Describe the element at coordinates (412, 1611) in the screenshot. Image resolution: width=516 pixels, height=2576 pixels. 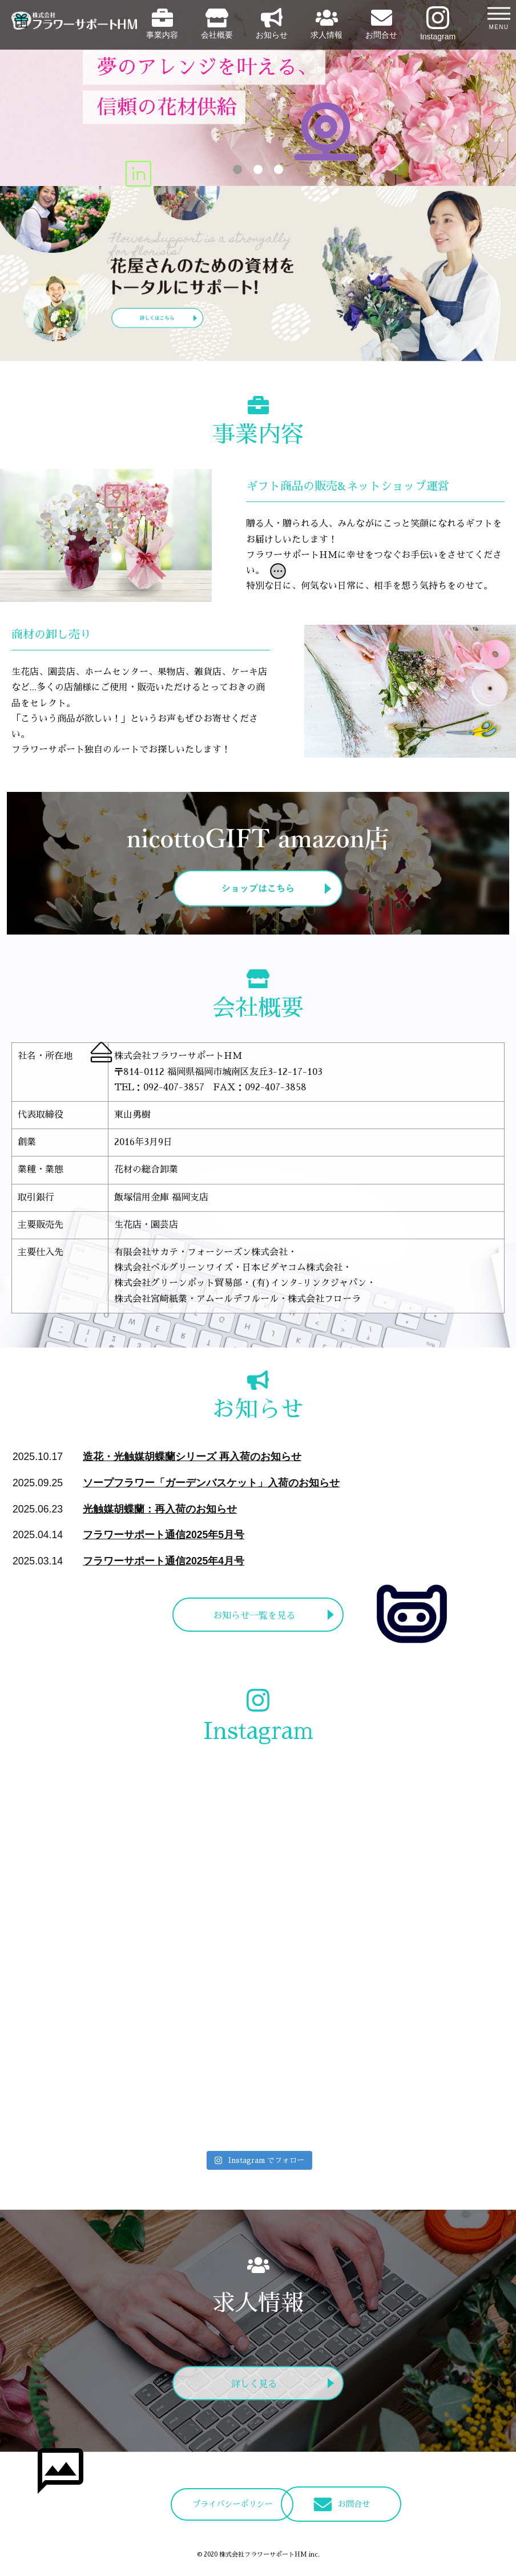
I see `finn the human character icon from adventure time` at that location.